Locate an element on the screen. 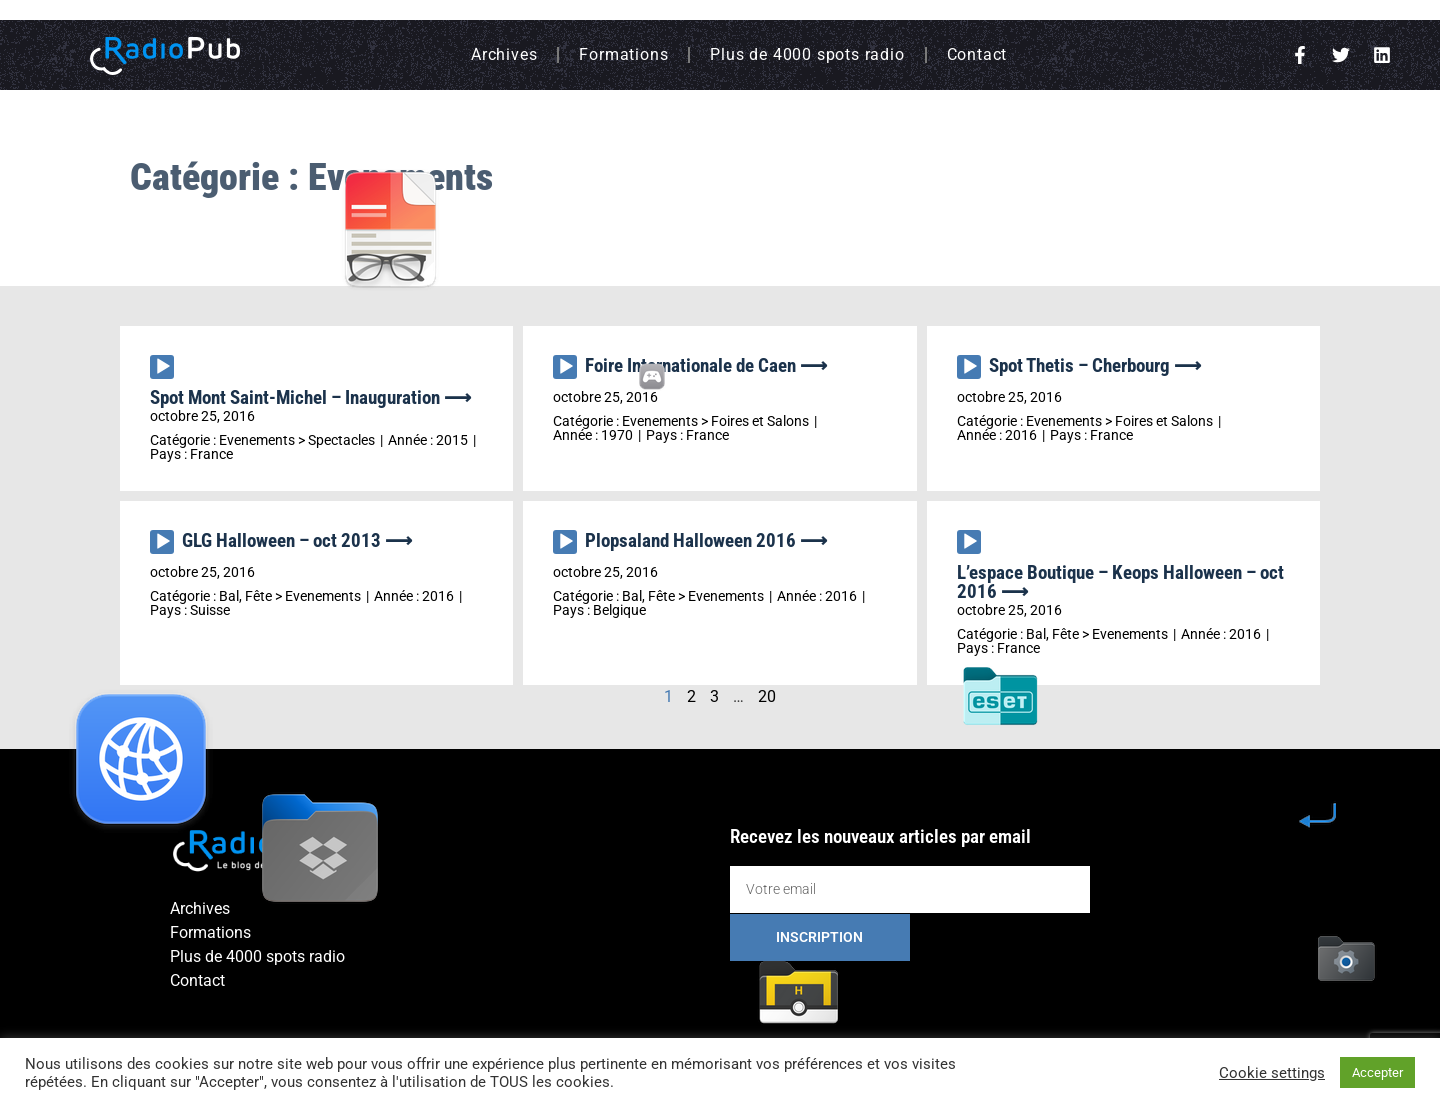  open eset antivirus files folder is located at coordinates (1000, 698).